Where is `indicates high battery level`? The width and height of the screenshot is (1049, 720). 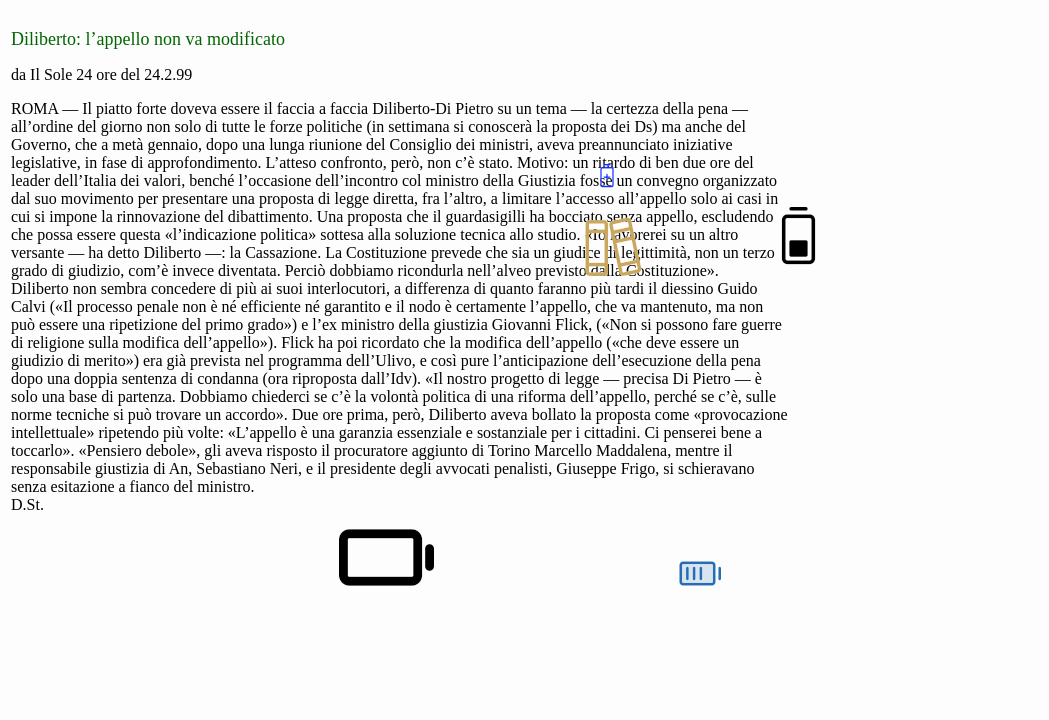
indicates high battery level is located at coordinates (699, 573).